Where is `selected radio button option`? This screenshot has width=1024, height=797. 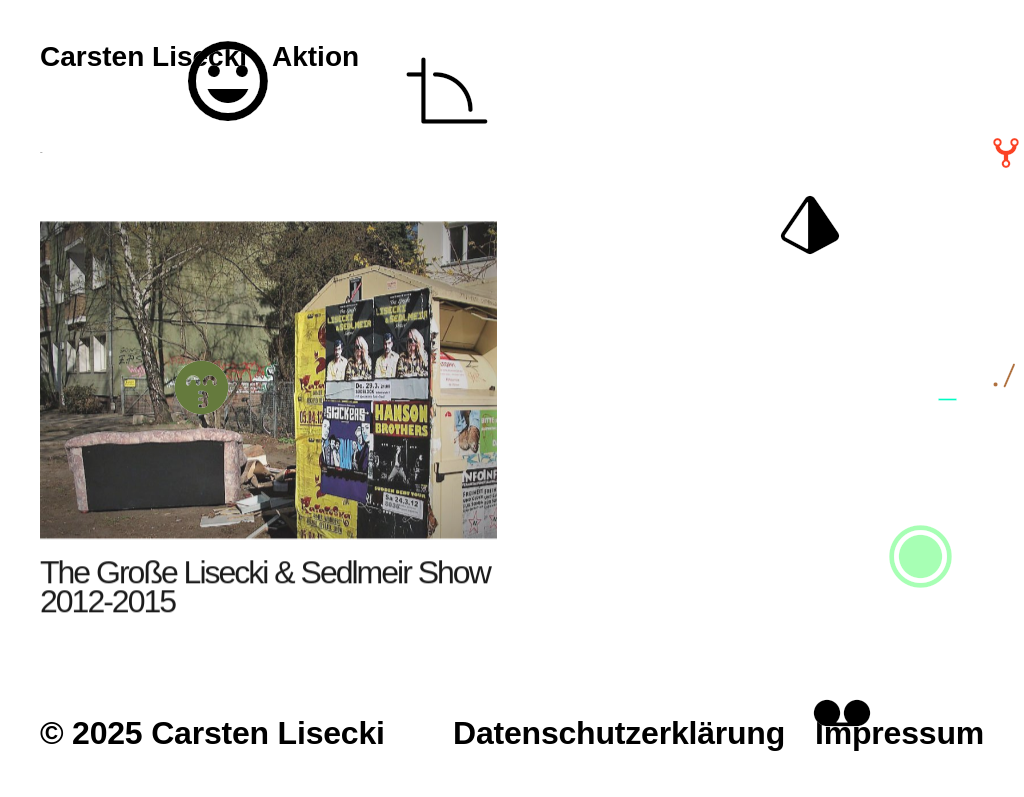
selected radio button option is located at coordinates (920, 556).